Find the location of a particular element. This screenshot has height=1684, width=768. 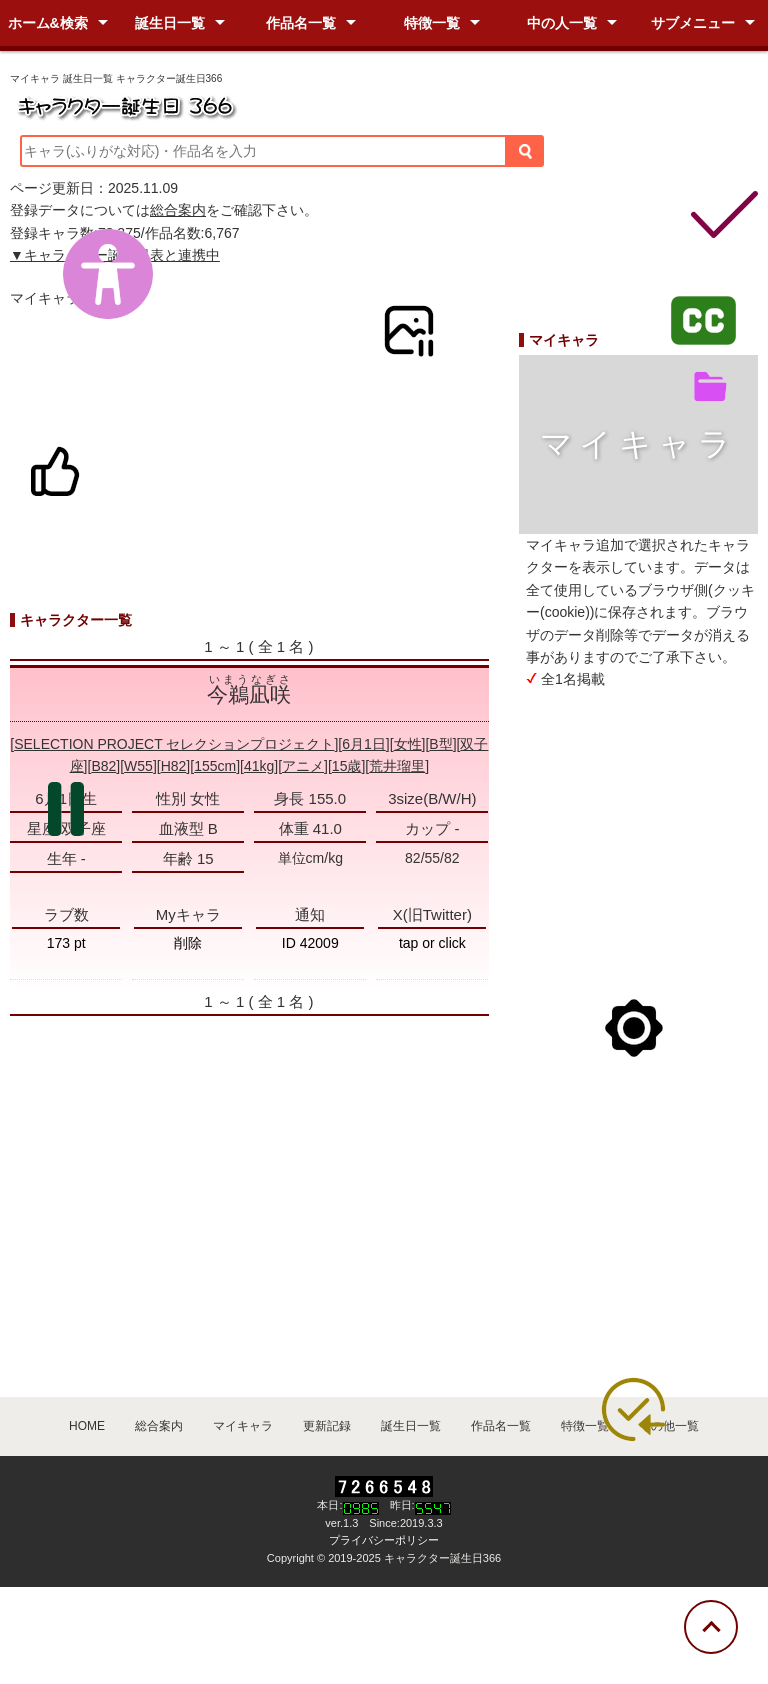

indicates a tracked issue has been closed and completed is located at coordinates (633, 1409).